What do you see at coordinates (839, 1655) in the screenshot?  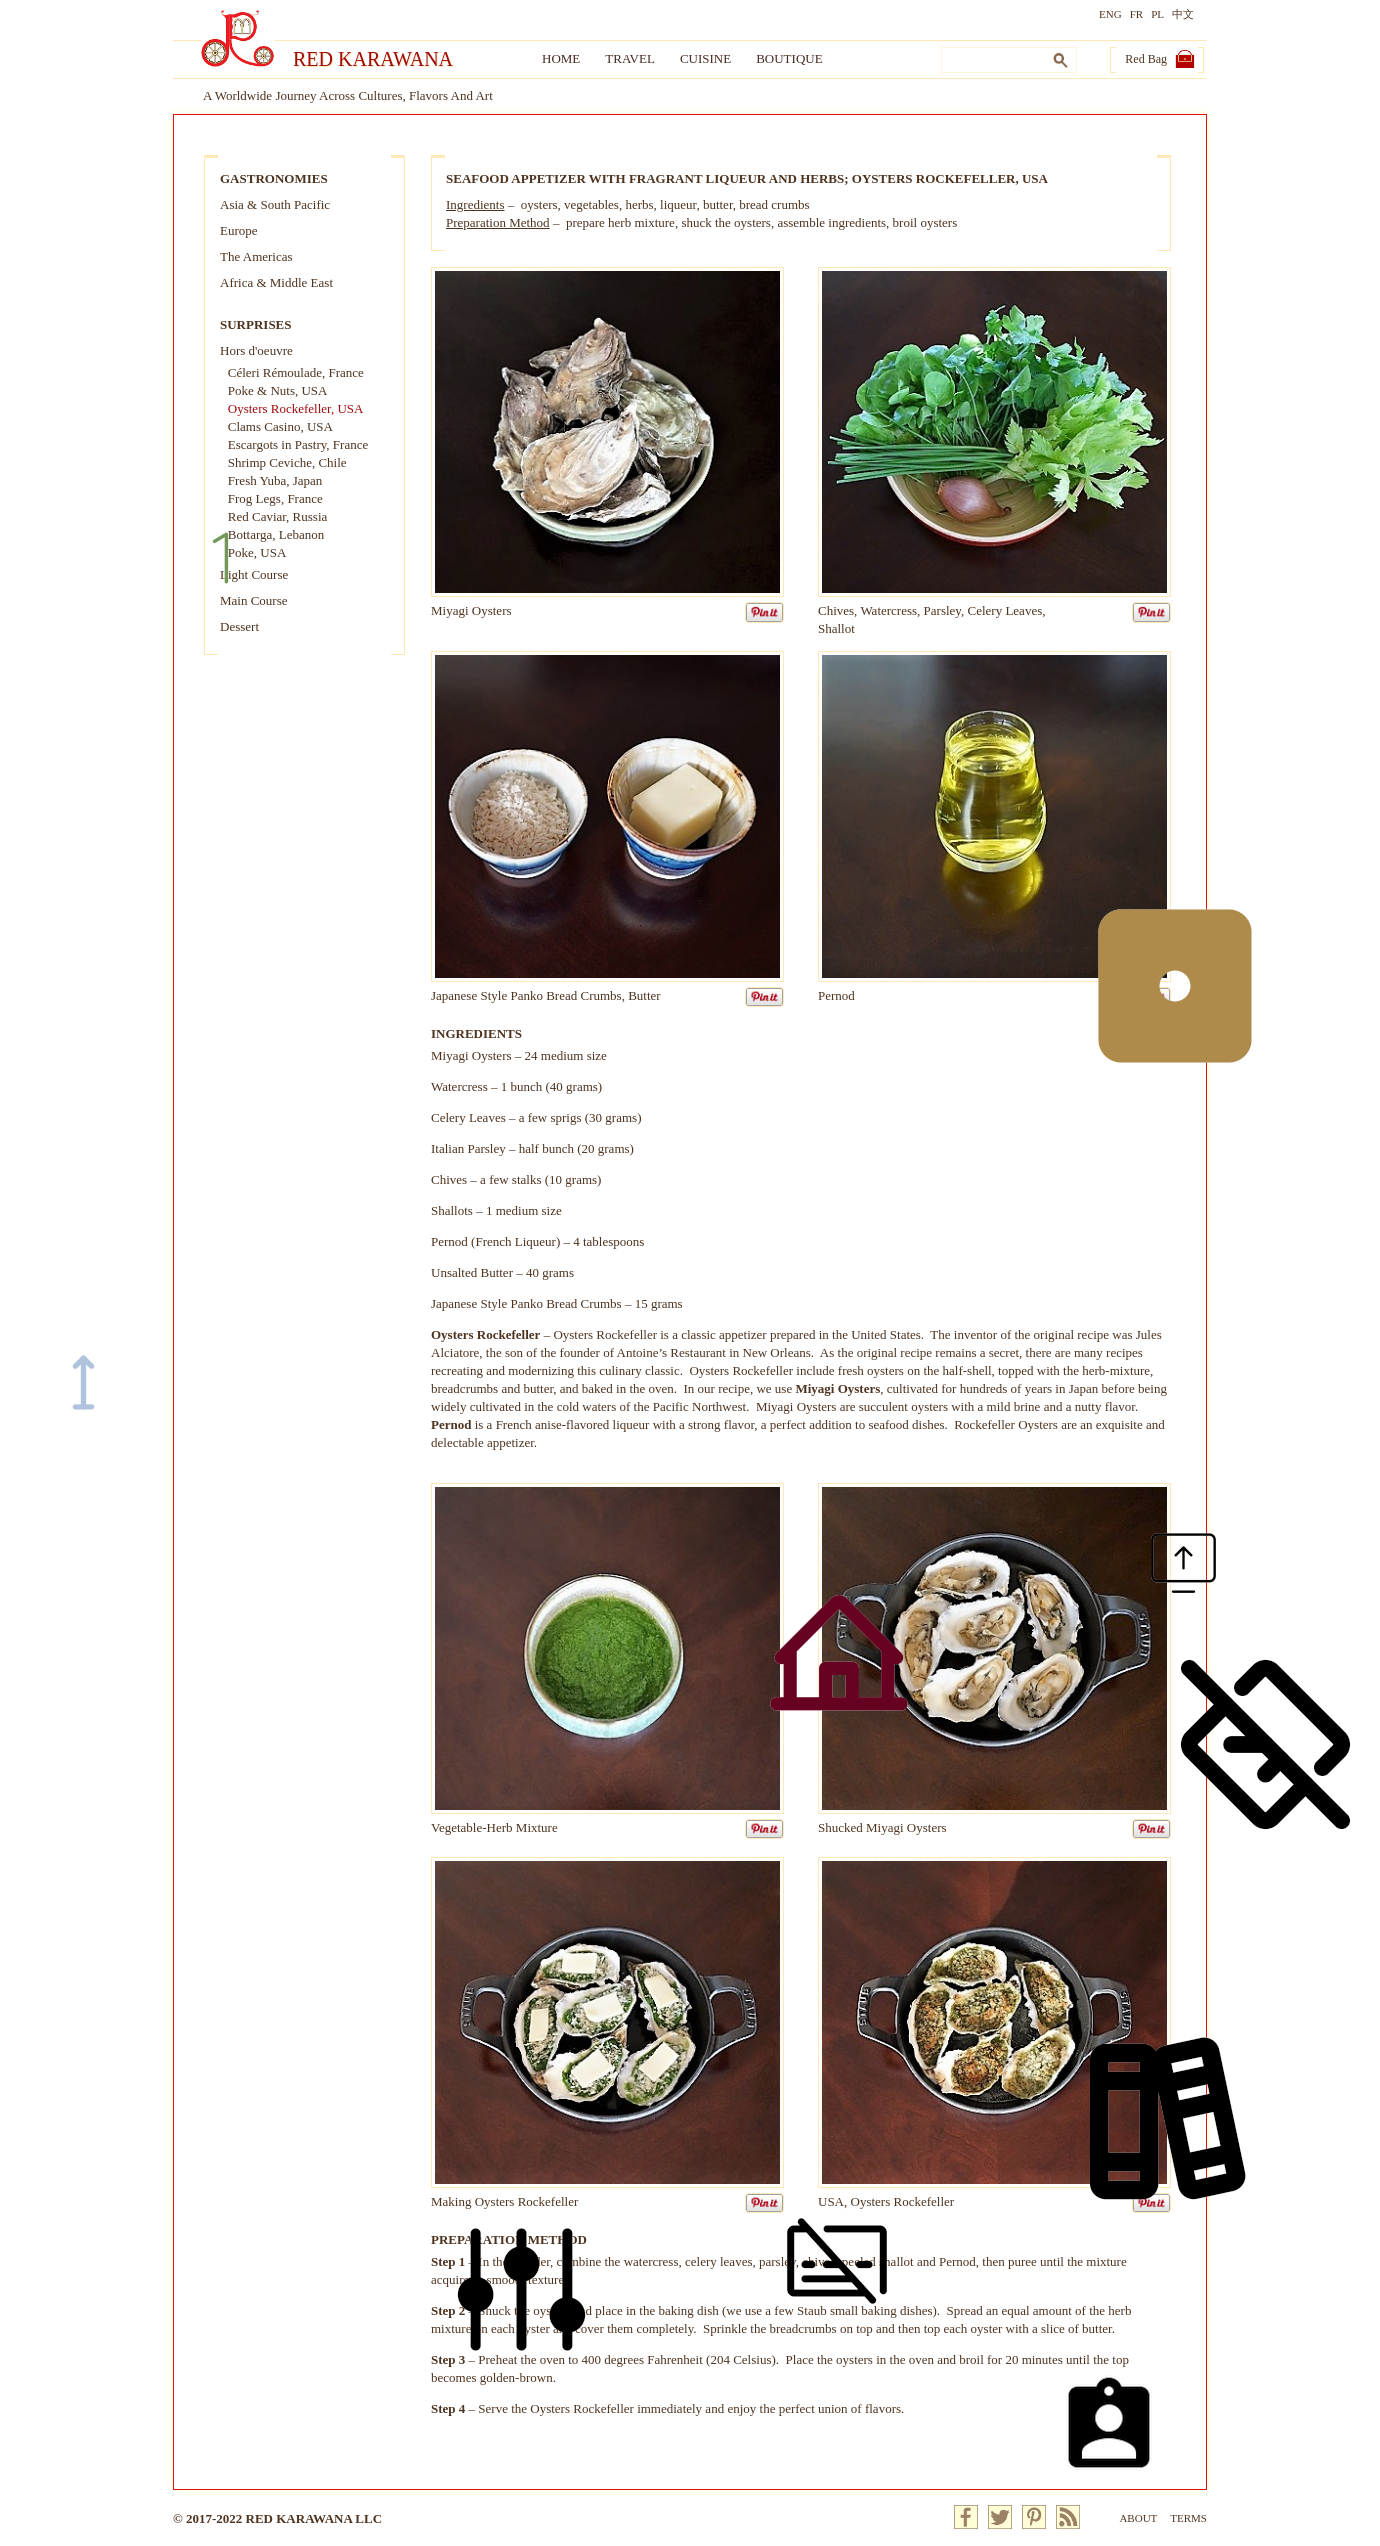 I see `navigate to home screen` at bounding box center [839, 1655].